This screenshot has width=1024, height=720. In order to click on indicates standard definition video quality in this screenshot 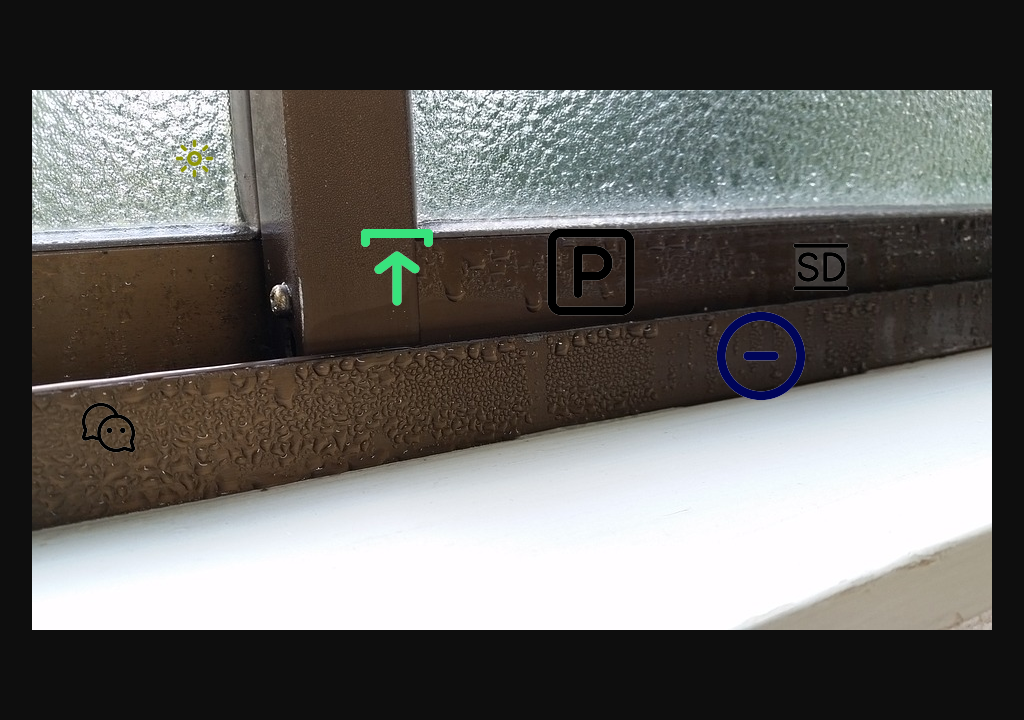, I will do `click(821, 267)`.